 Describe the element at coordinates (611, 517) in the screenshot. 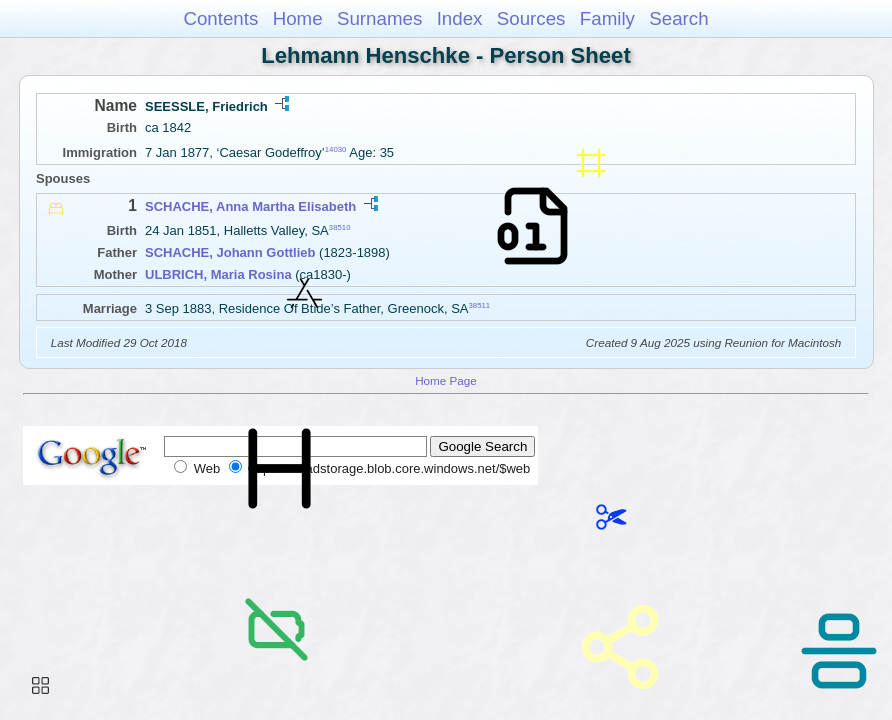

I see `cut selected content` at that location.